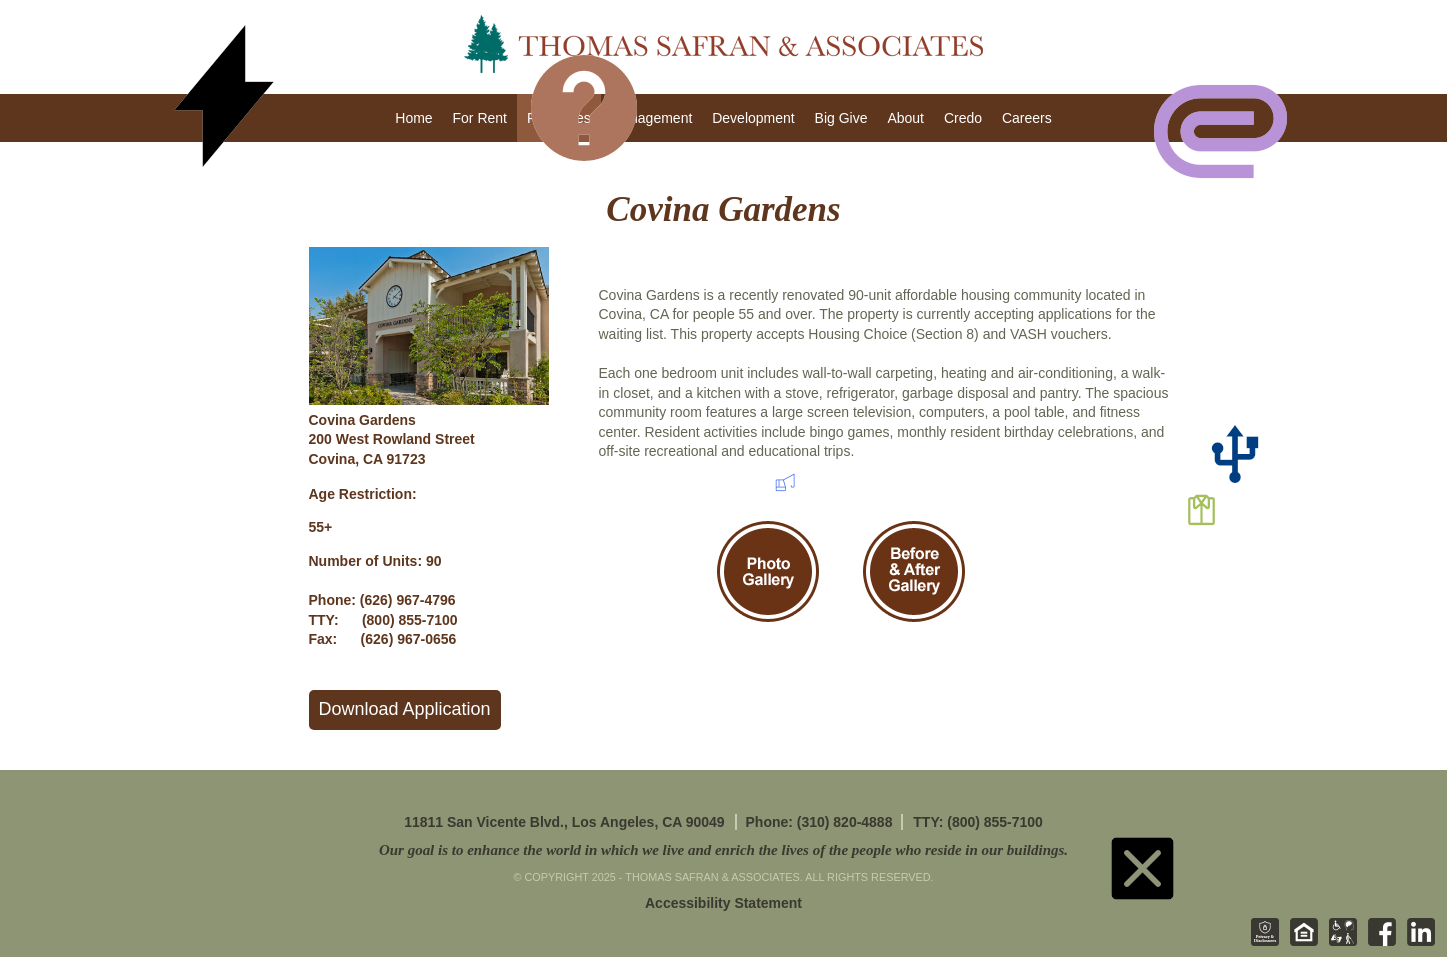 This screenshot has height=957, width=1447. I want to click on indicates USB connection available, so click(1235, 454).